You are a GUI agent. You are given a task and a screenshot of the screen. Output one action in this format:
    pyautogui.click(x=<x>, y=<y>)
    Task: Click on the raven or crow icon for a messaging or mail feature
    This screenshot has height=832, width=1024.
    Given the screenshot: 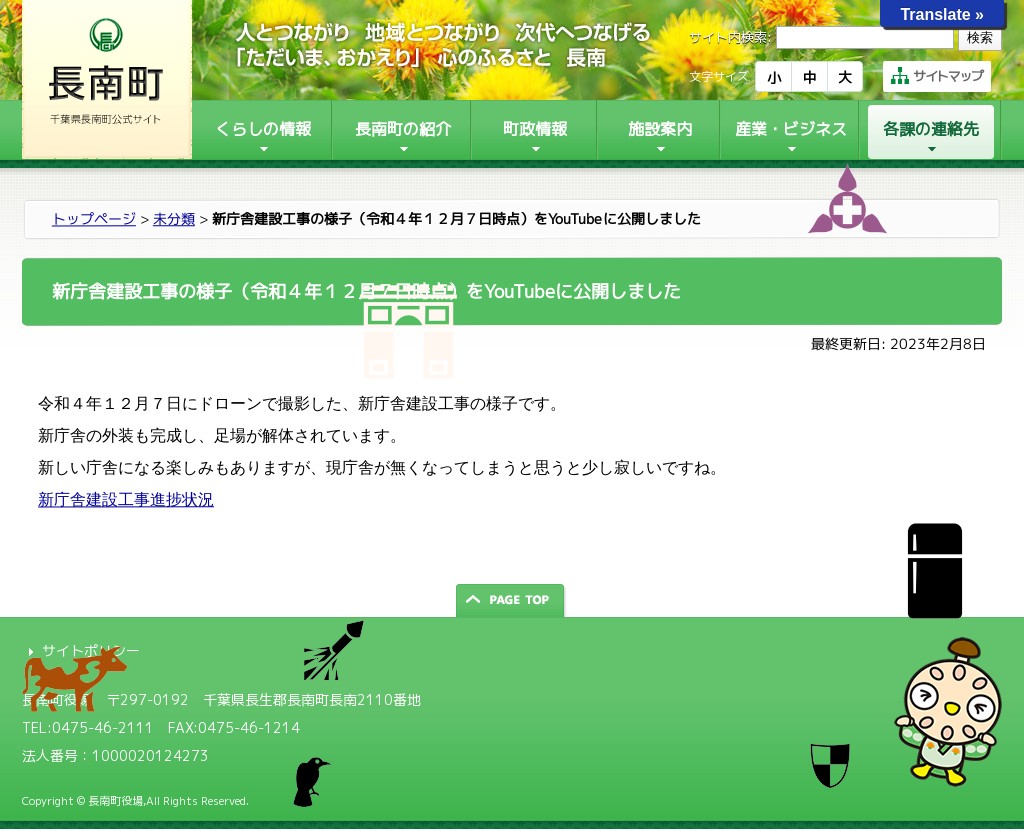 What is the action you would take?
    pyautogui.click(x=307, y=782)
    